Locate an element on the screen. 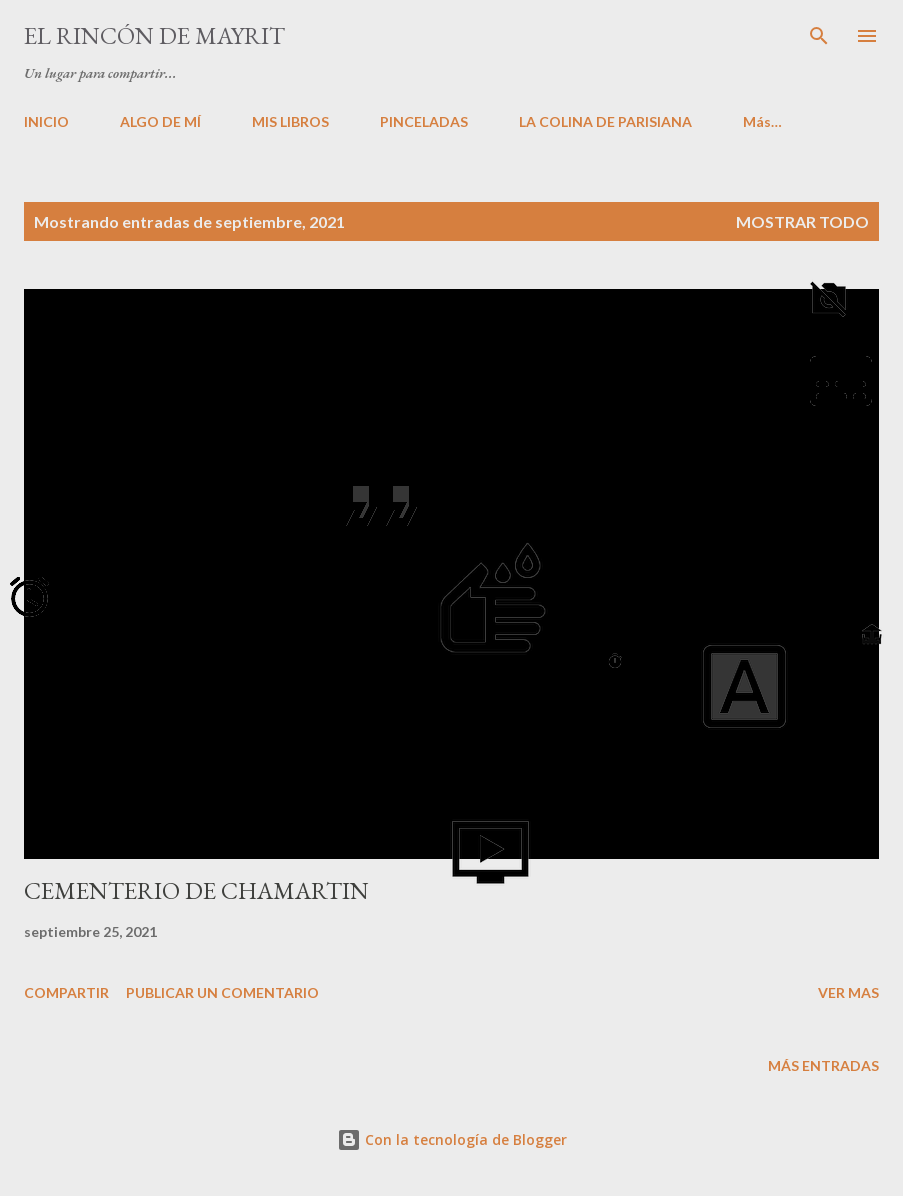 The height and width of the screenshot is (1196, 903). insert a block quote is located at coordinates (381, 502).